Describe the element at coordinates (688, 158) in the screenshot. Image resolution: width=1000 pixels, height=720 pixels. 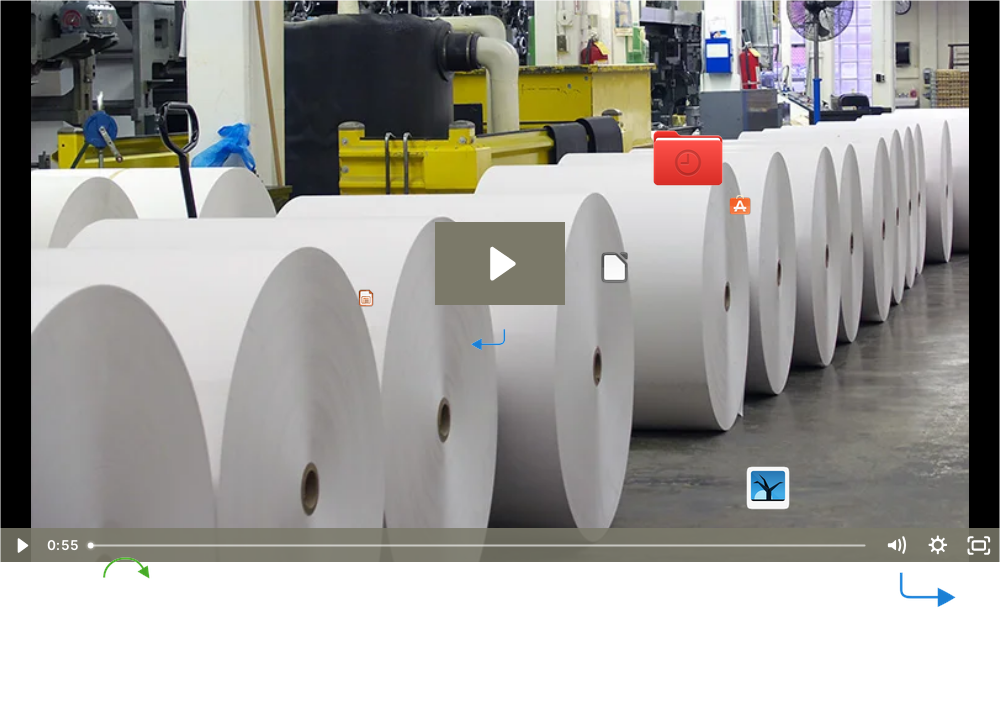
I see `access temporary files folder` at that location.